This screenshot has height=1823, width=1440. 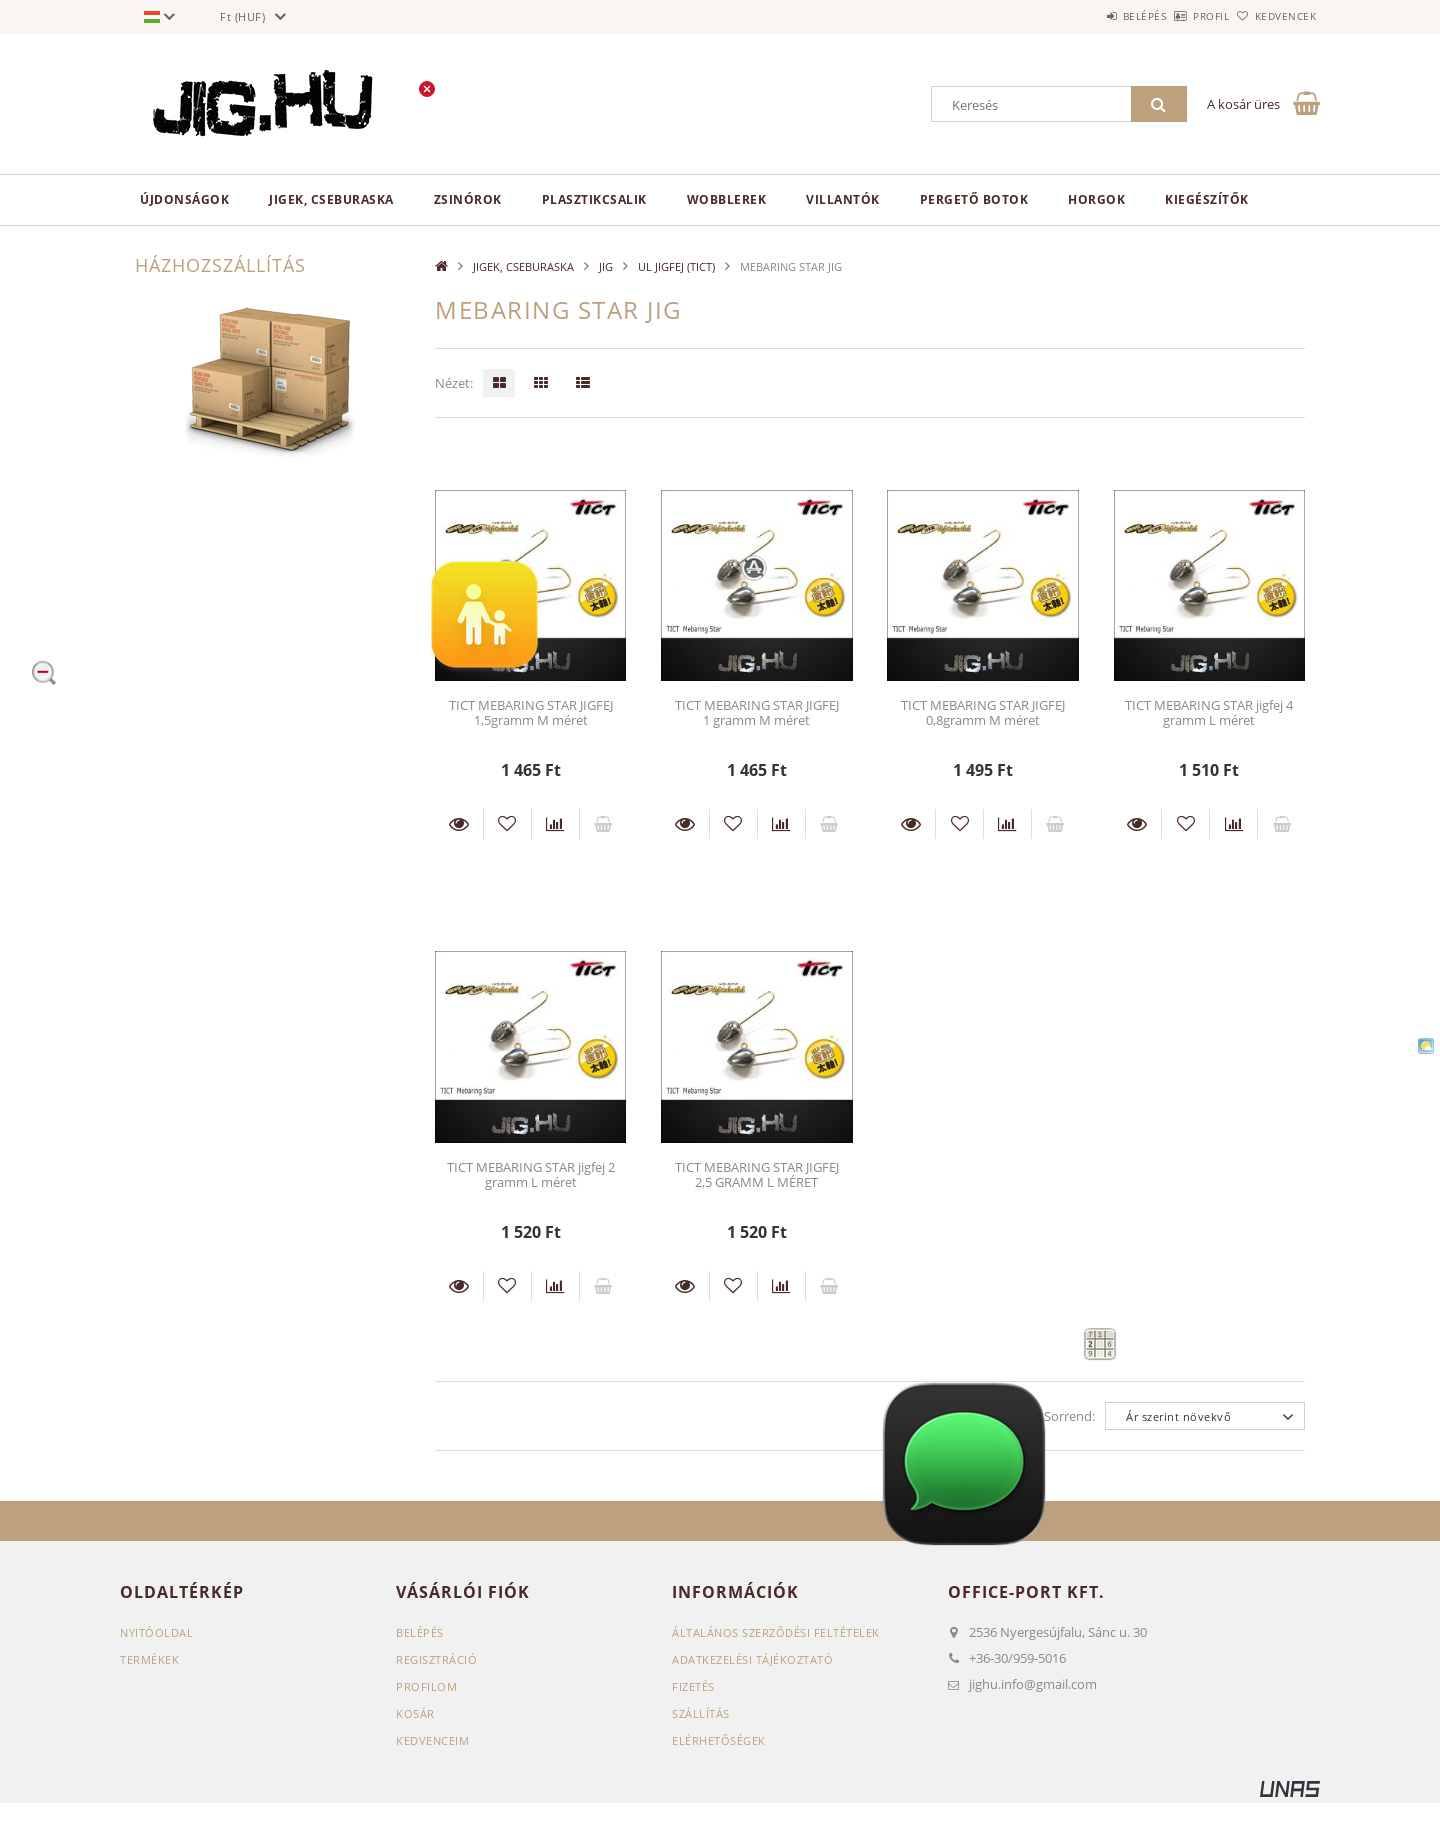 What do you see at coordinates (427, 89) in the screenshot?
I see `close the current window` at bounding box center [427, 89].